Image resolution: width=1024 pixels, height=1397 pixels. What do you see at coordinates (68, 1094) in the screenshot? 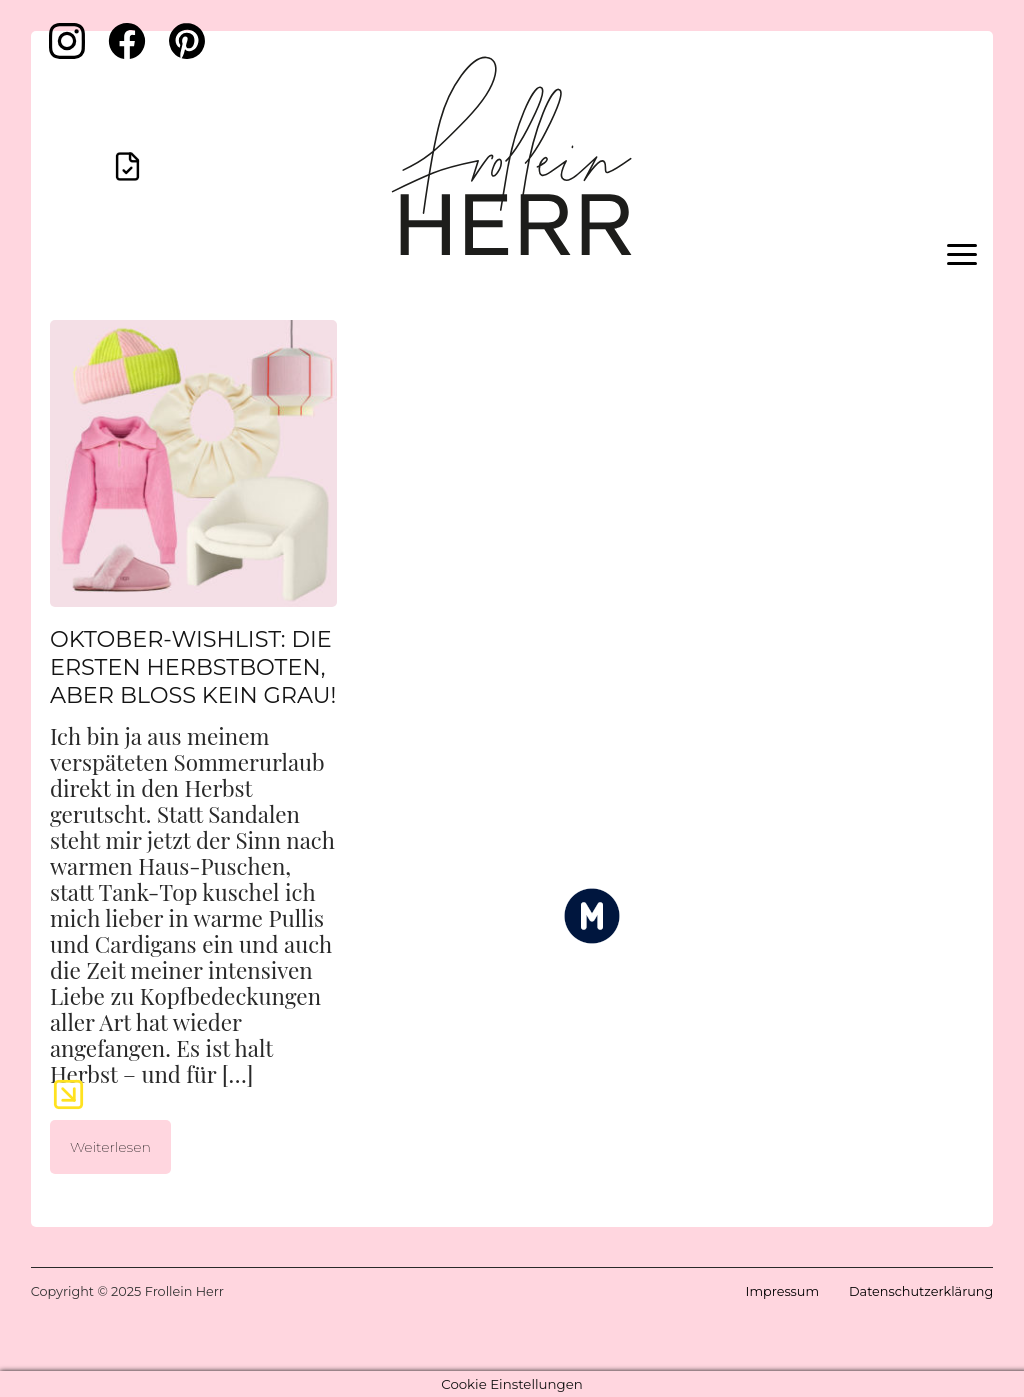
I see `move or drag item to bottom-right` at bounding box center [68, 1094].